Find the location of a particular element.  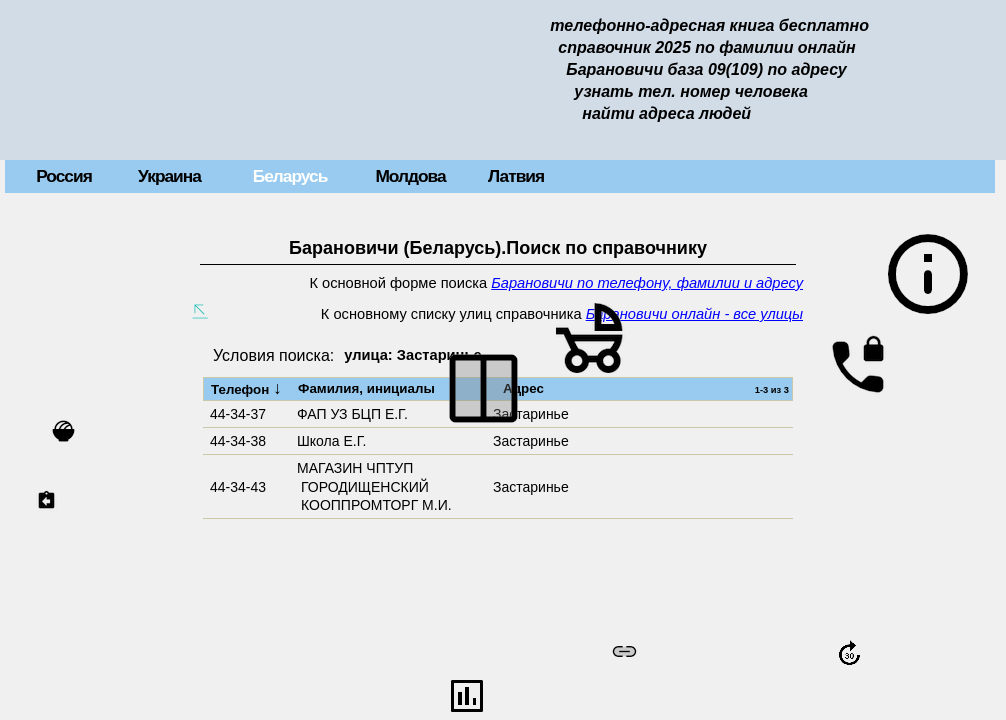

view food or meal options is located at coordinates (63, 431).